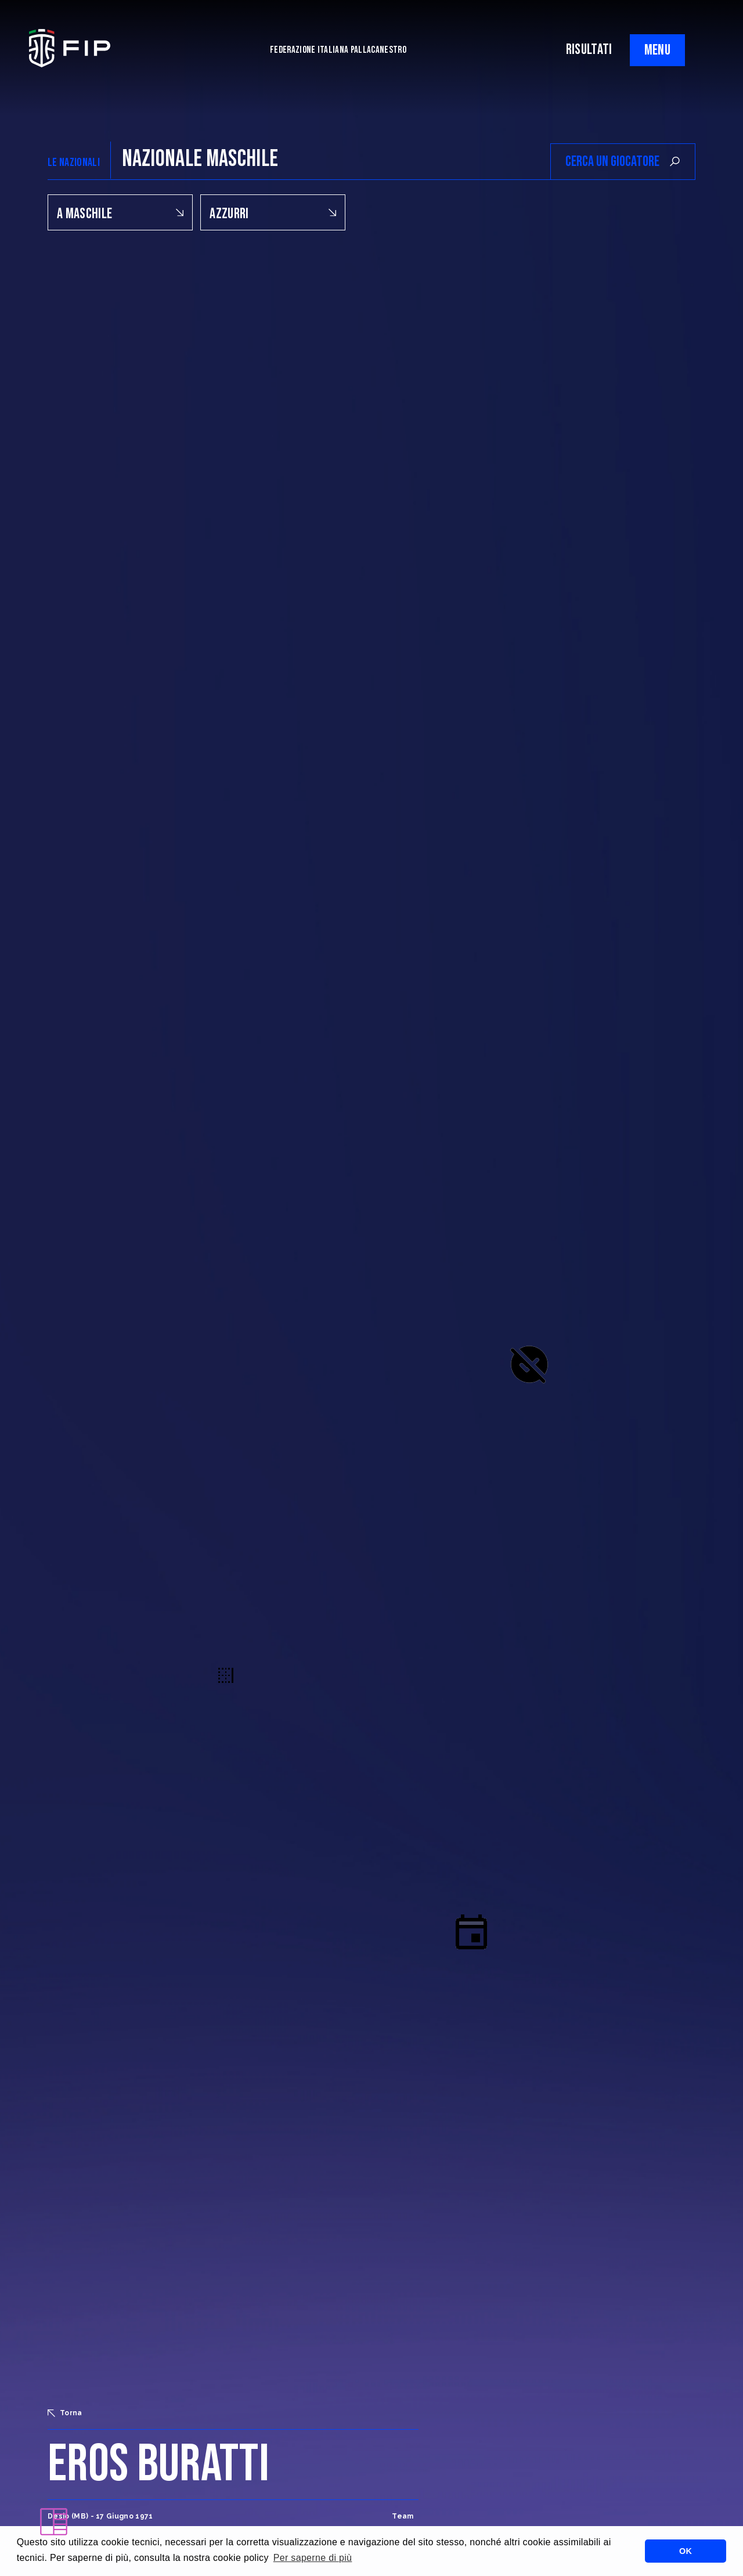  Describe the element at coordinates (226, 1675) in the screenshot. I see `apply border to the right edge of a cell or selection` at that location.